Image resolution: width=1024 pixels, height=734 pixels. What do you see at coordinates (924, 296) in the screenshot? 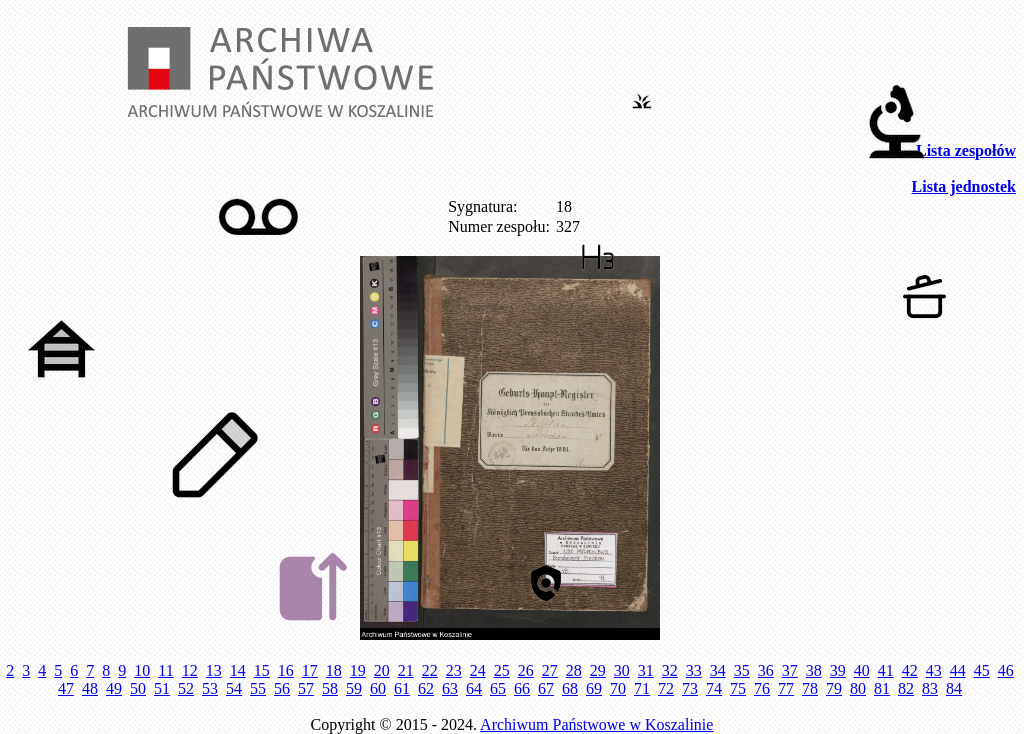
I see `access recipes or cooking features` at bounding box center [924, 296].